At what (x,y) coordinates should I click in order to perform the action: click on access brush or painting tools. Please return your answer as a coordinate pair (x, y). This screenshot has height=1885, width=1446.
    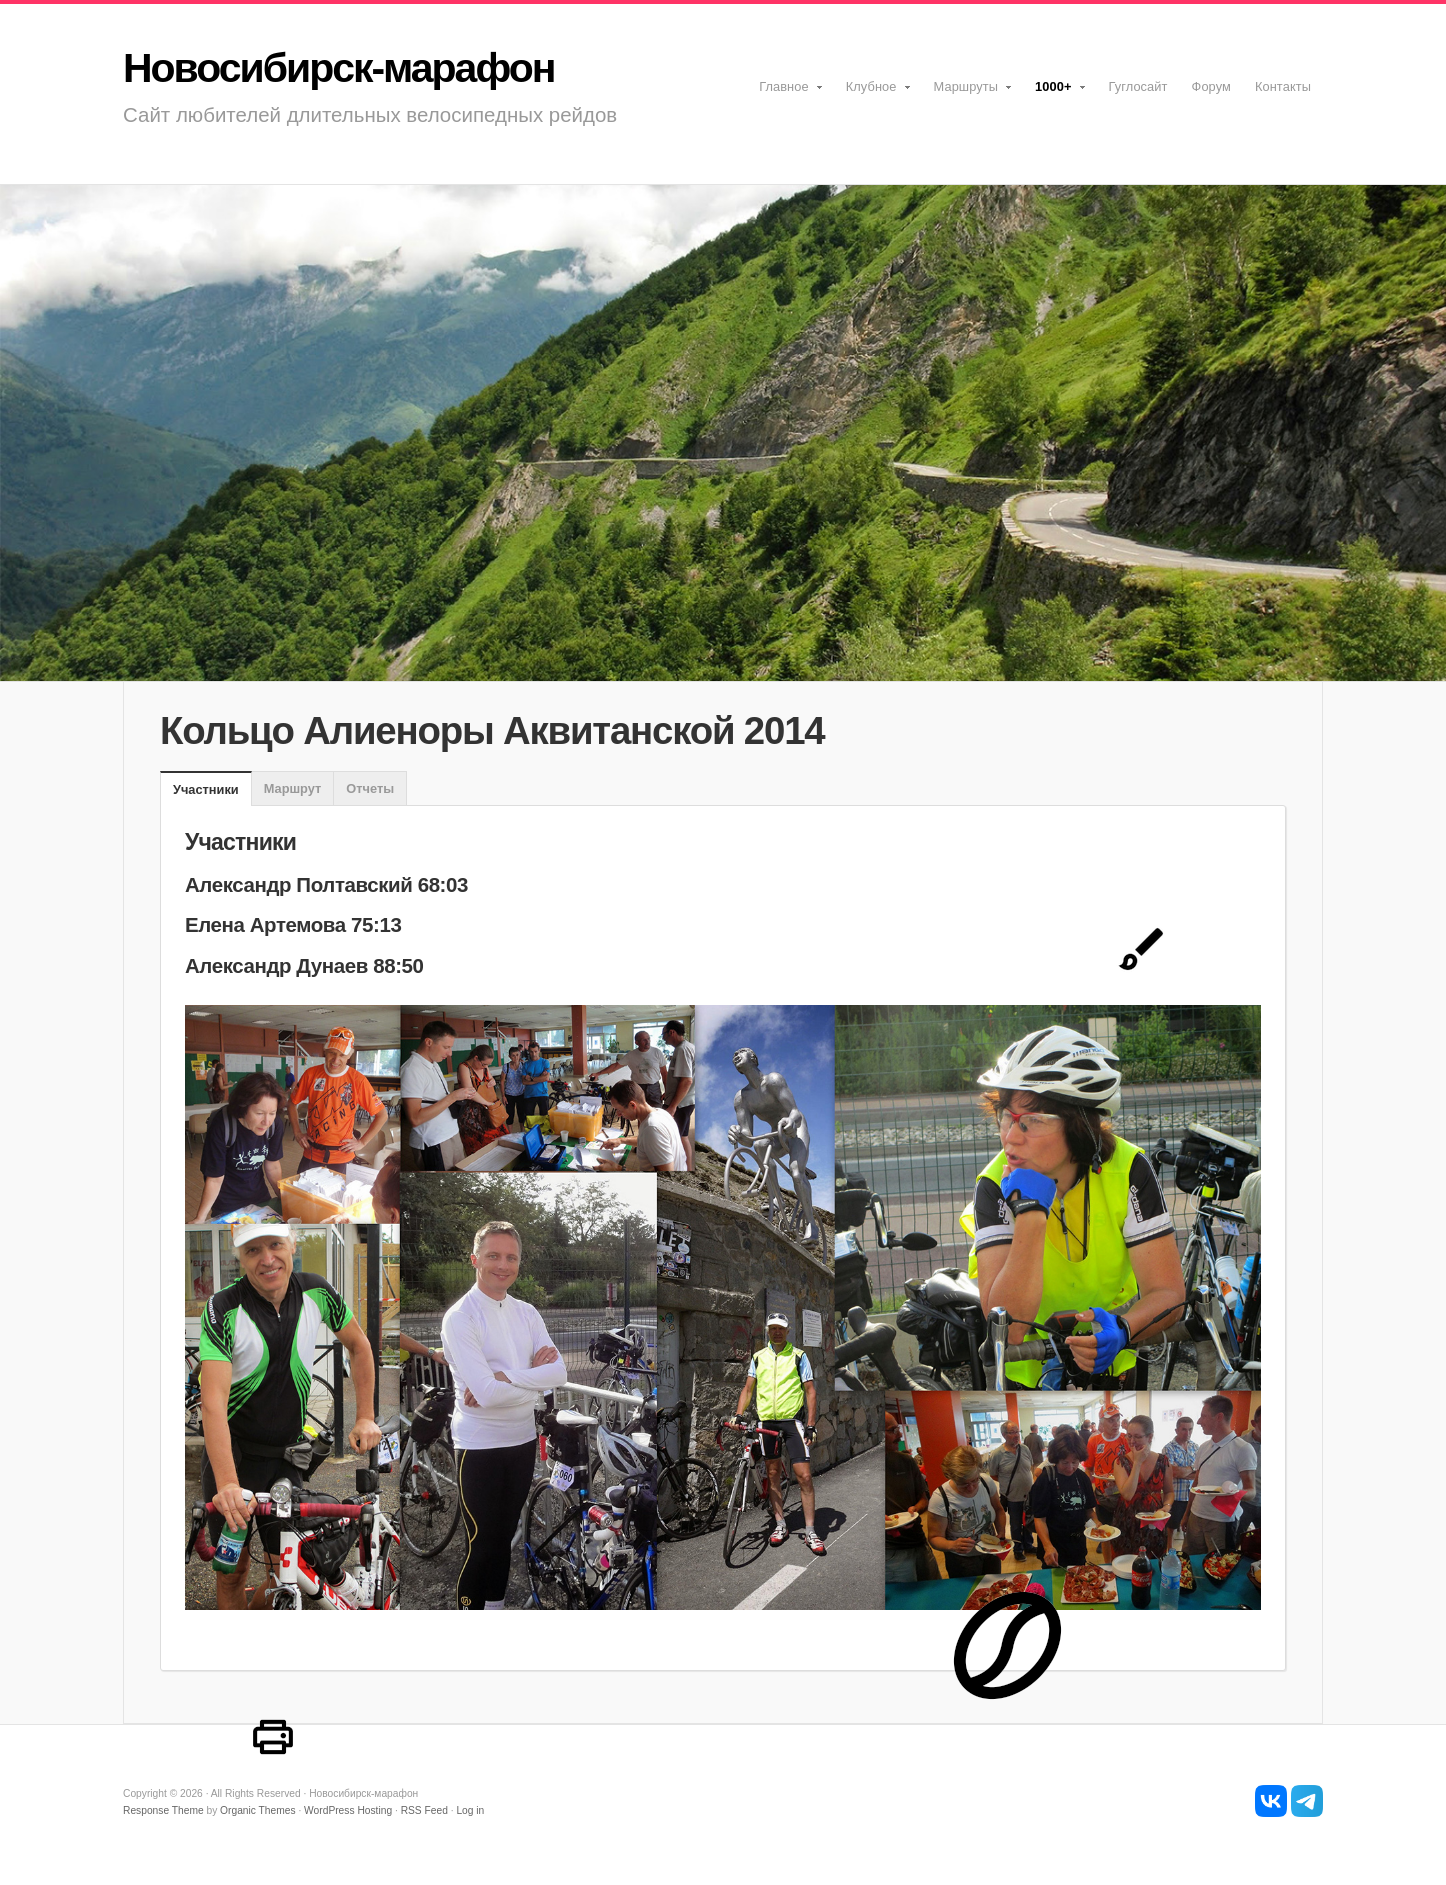
    Looking at the image, I should click on (1142, 949).